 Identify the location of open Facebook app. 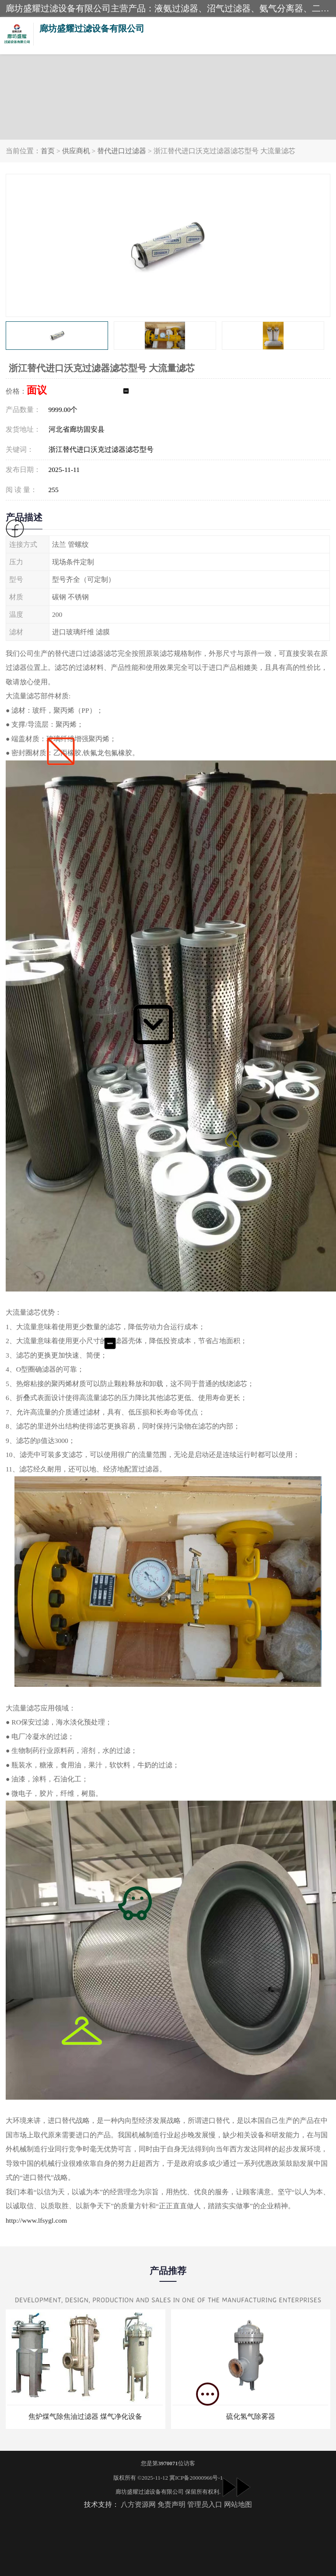
(15, 528).